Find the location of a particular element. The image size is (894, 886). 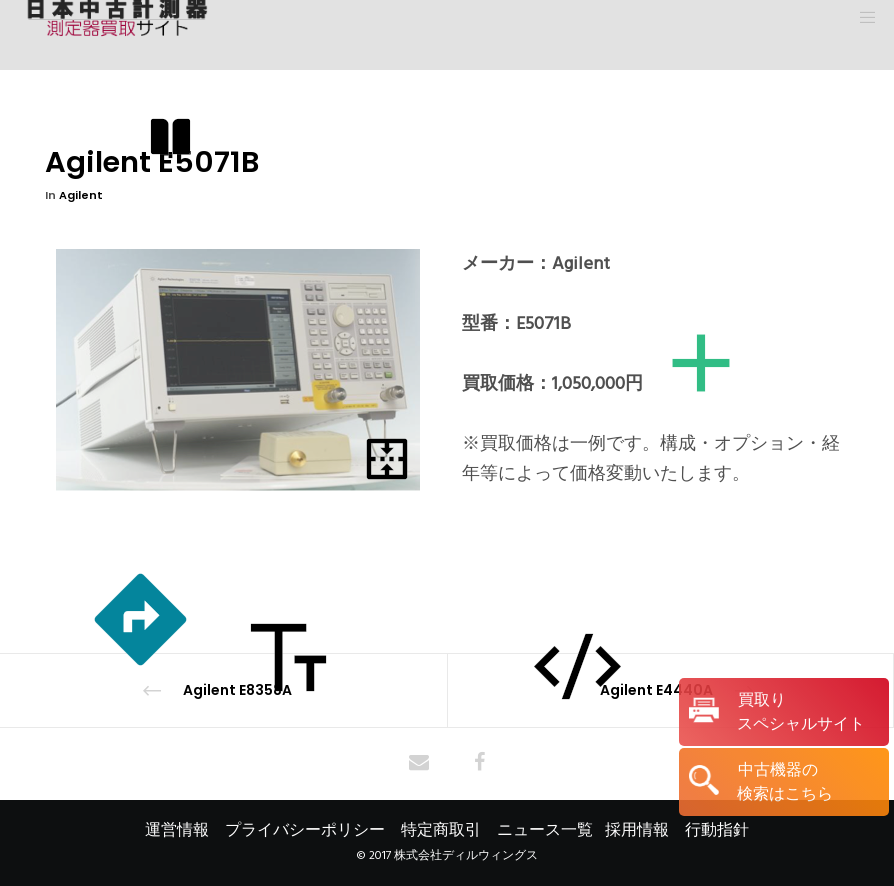

view or edit source code is located at coordinates (577, 666).